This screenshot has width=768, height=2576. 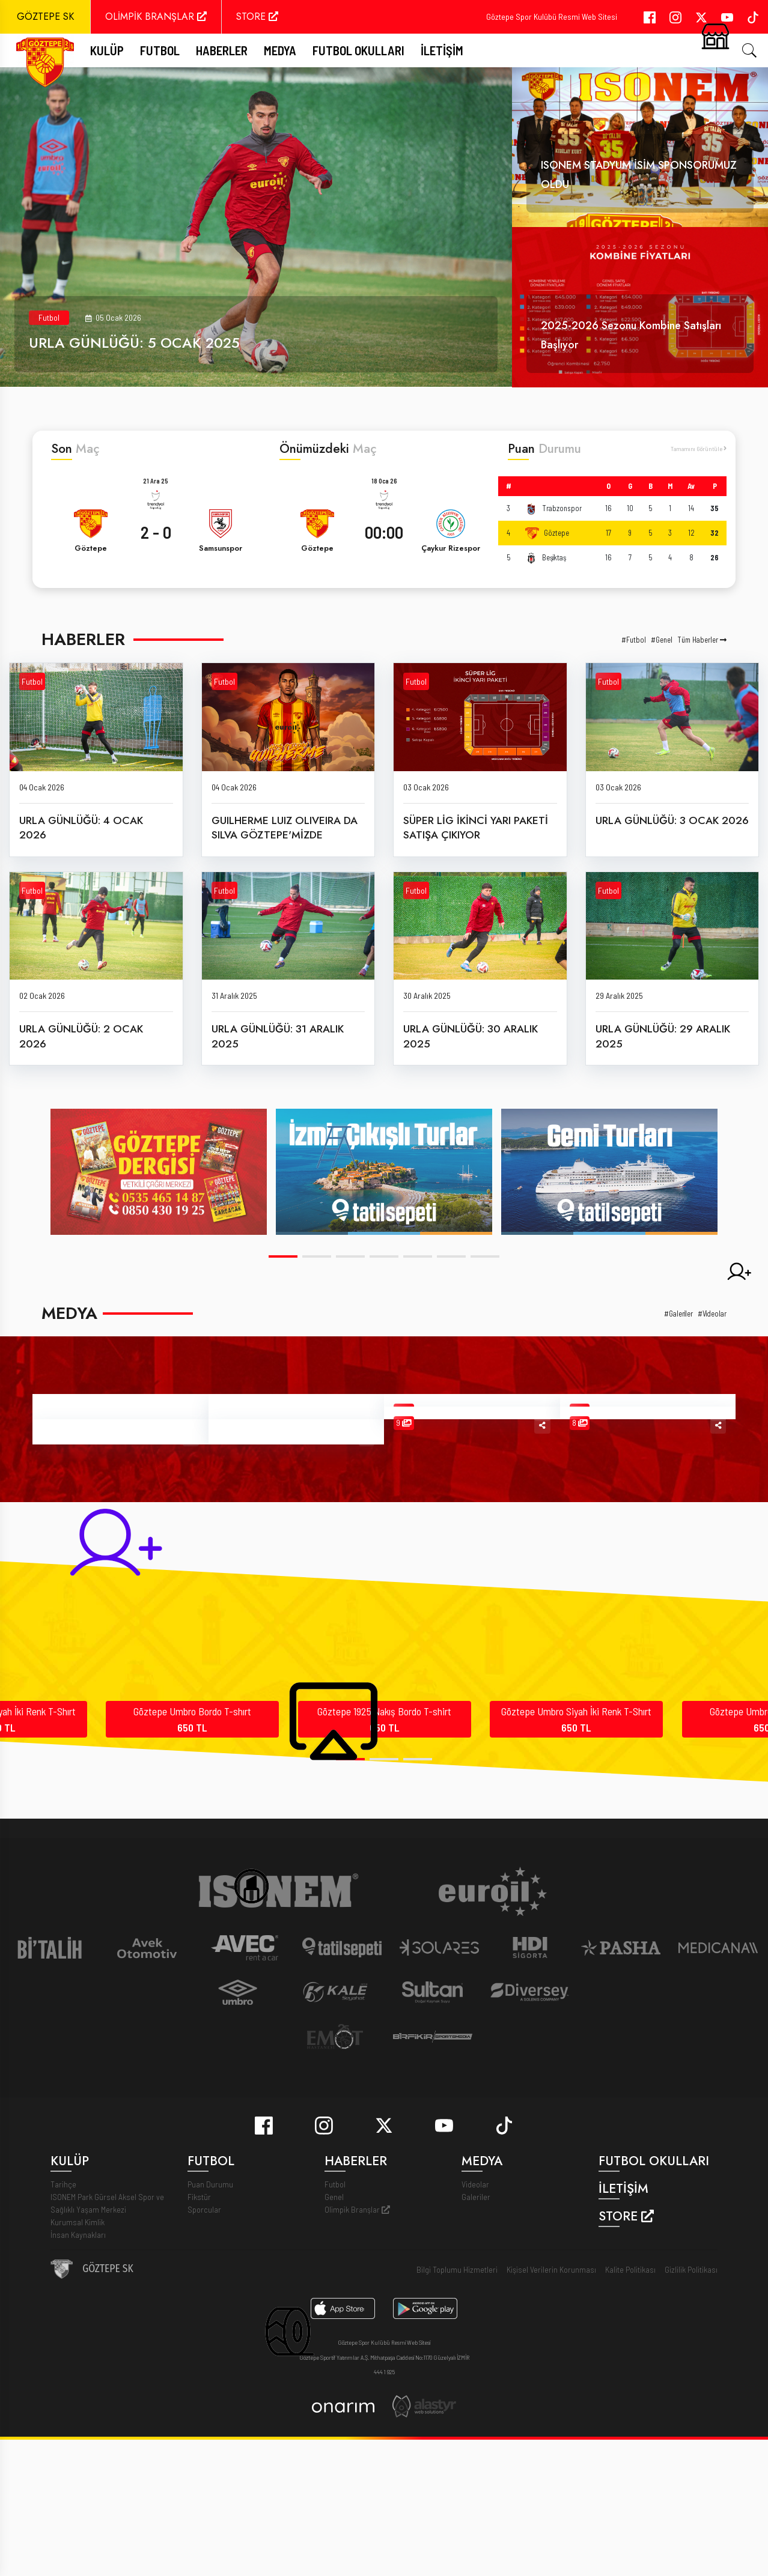 I want to click on stream content to an external display via airplay, so click(x=334, y=1720).